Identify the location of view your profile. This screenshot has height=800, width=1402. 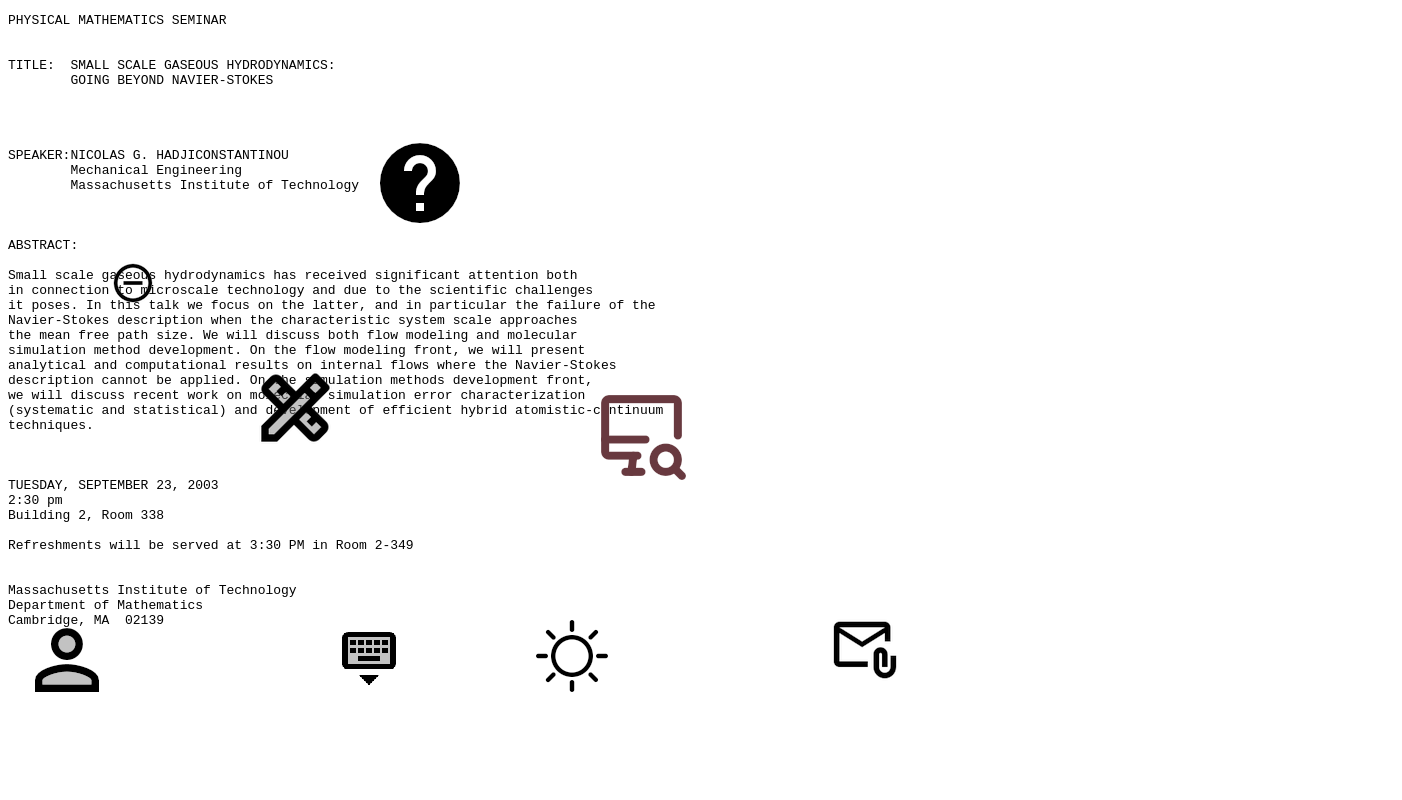
(67, 660).